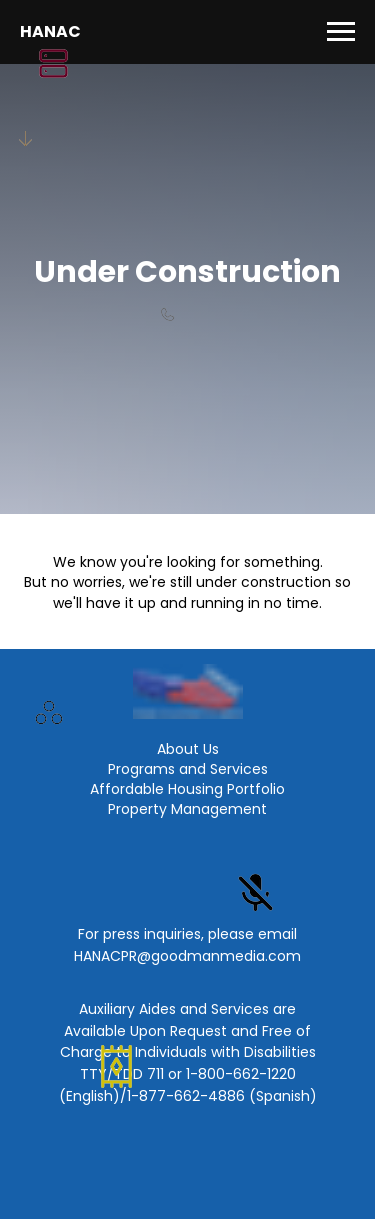 The image size is (375, 1219). What do you see at coordinates (53, 63) in the screenshot?
I see `access server settings or status` at bounding box center [53, 63].